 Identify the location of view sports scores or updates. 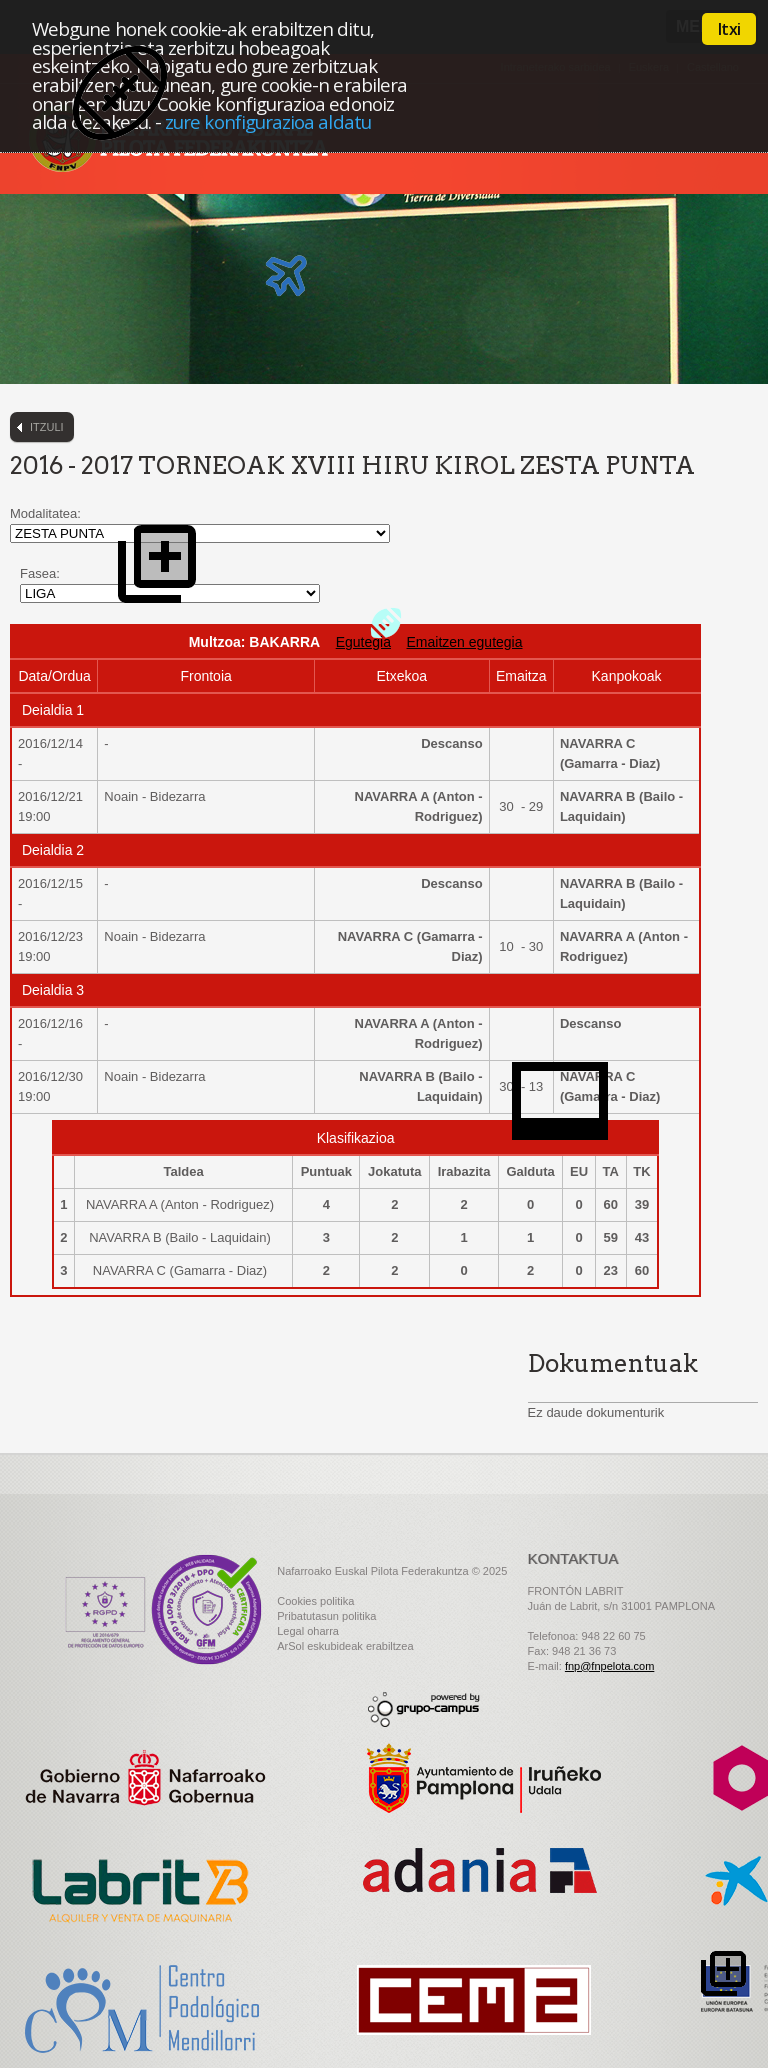
(120, 93).